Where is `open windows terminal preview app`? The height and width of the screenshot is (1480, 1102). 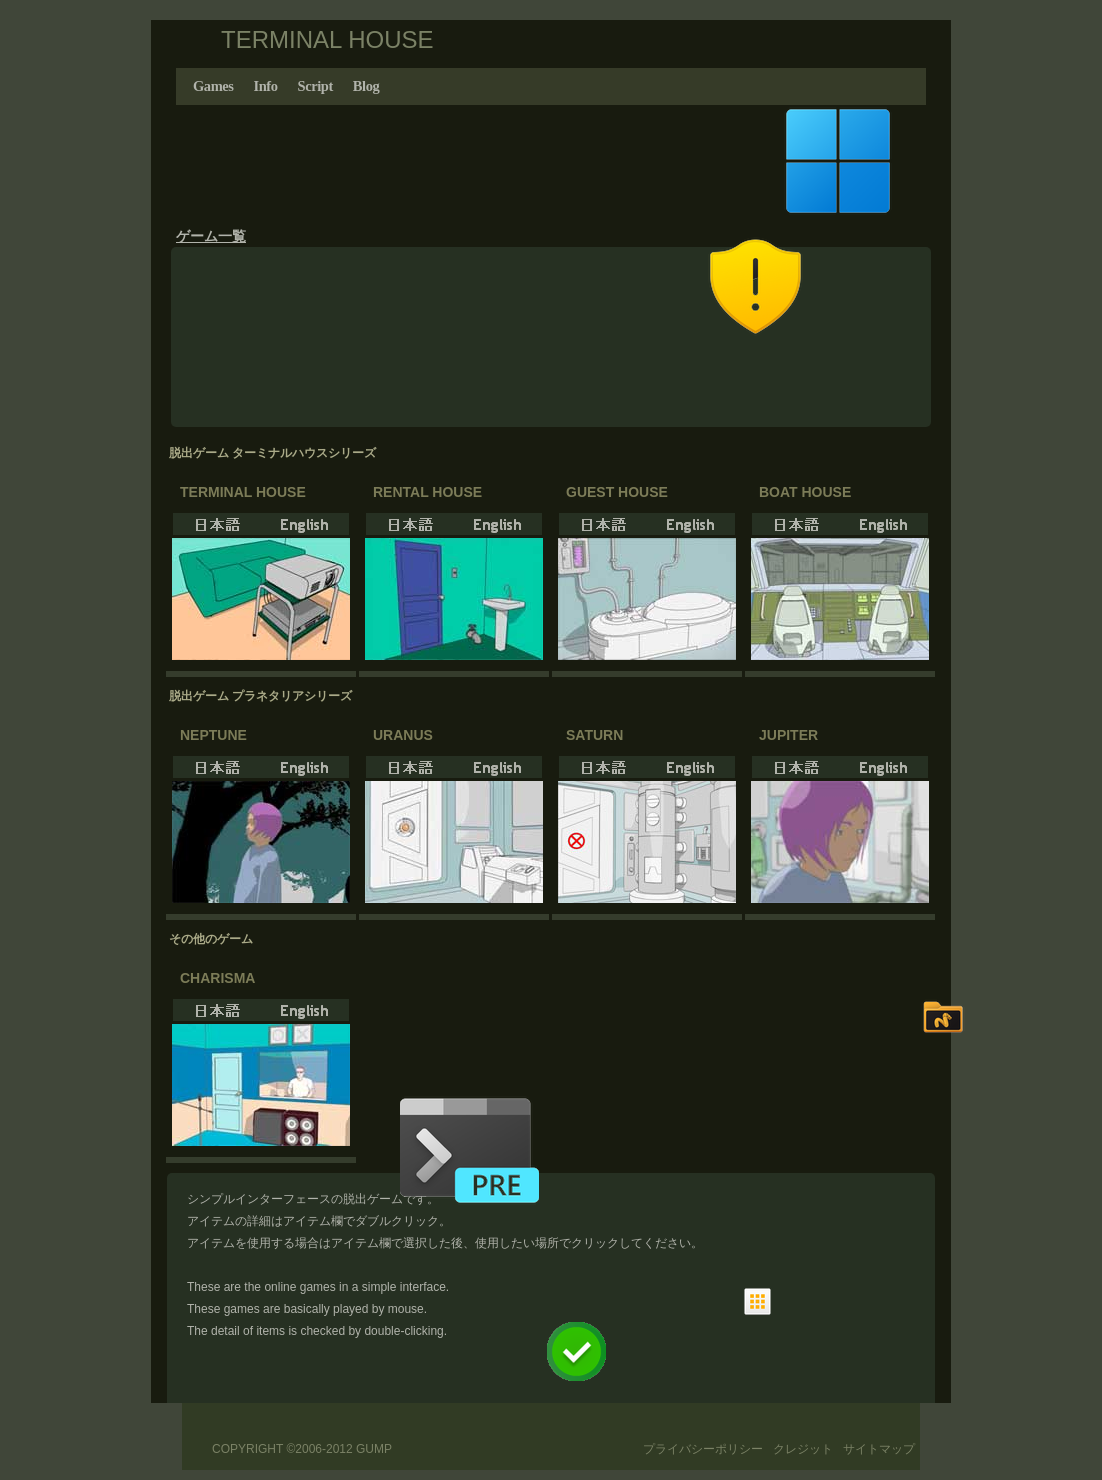 open windows terminal preview app is located at coordinates (469, 1147).